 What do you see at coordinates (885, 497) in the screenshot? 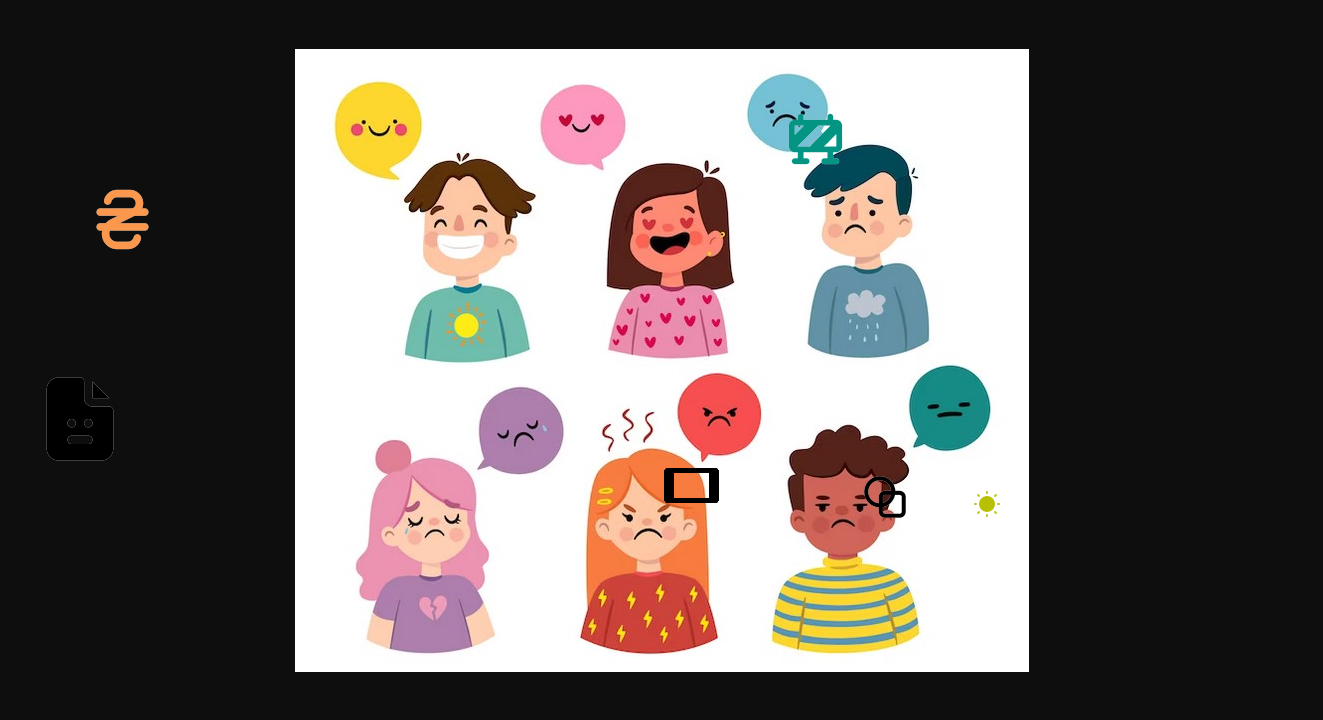
I see `toggle between circular and square shape options` at bounding box center [885, 497].